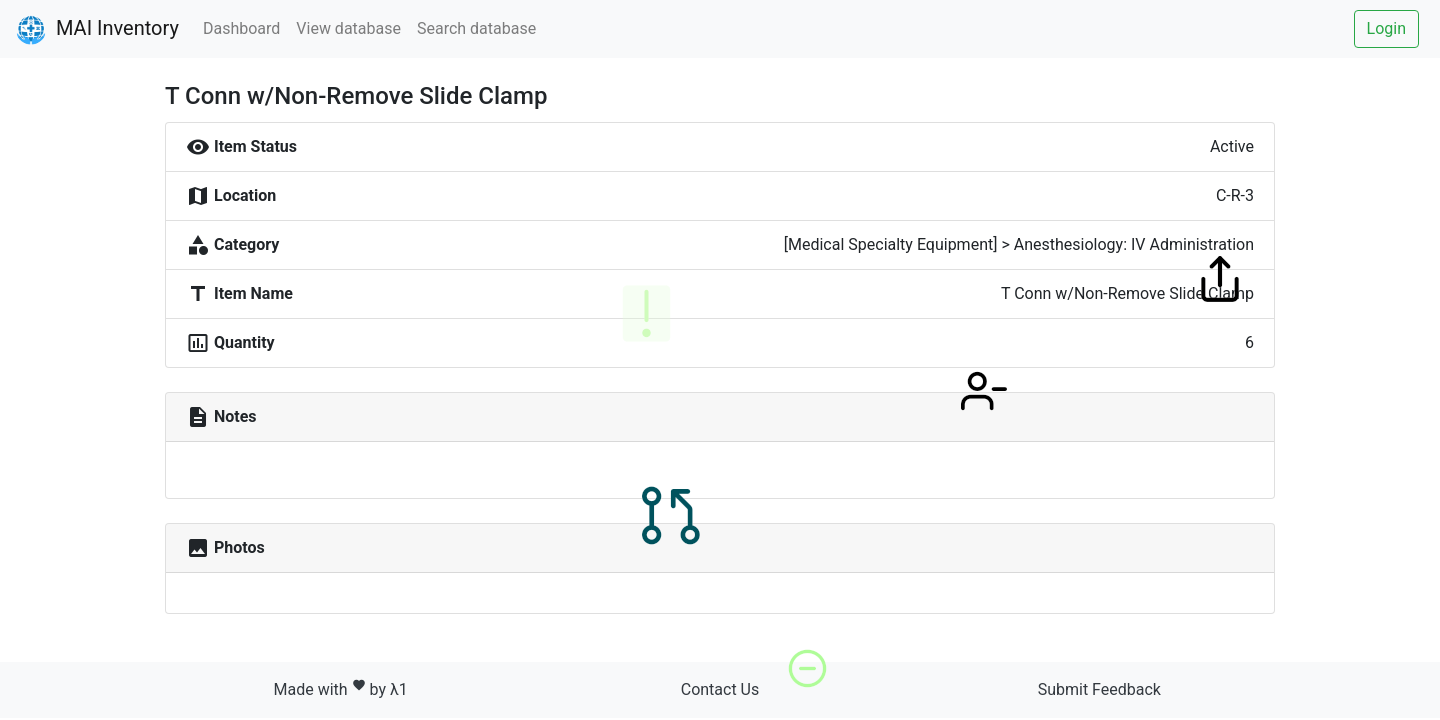 The height and width of the screenshot is (720, 1440). I want to click on create a new pull request, so click(668, 515).